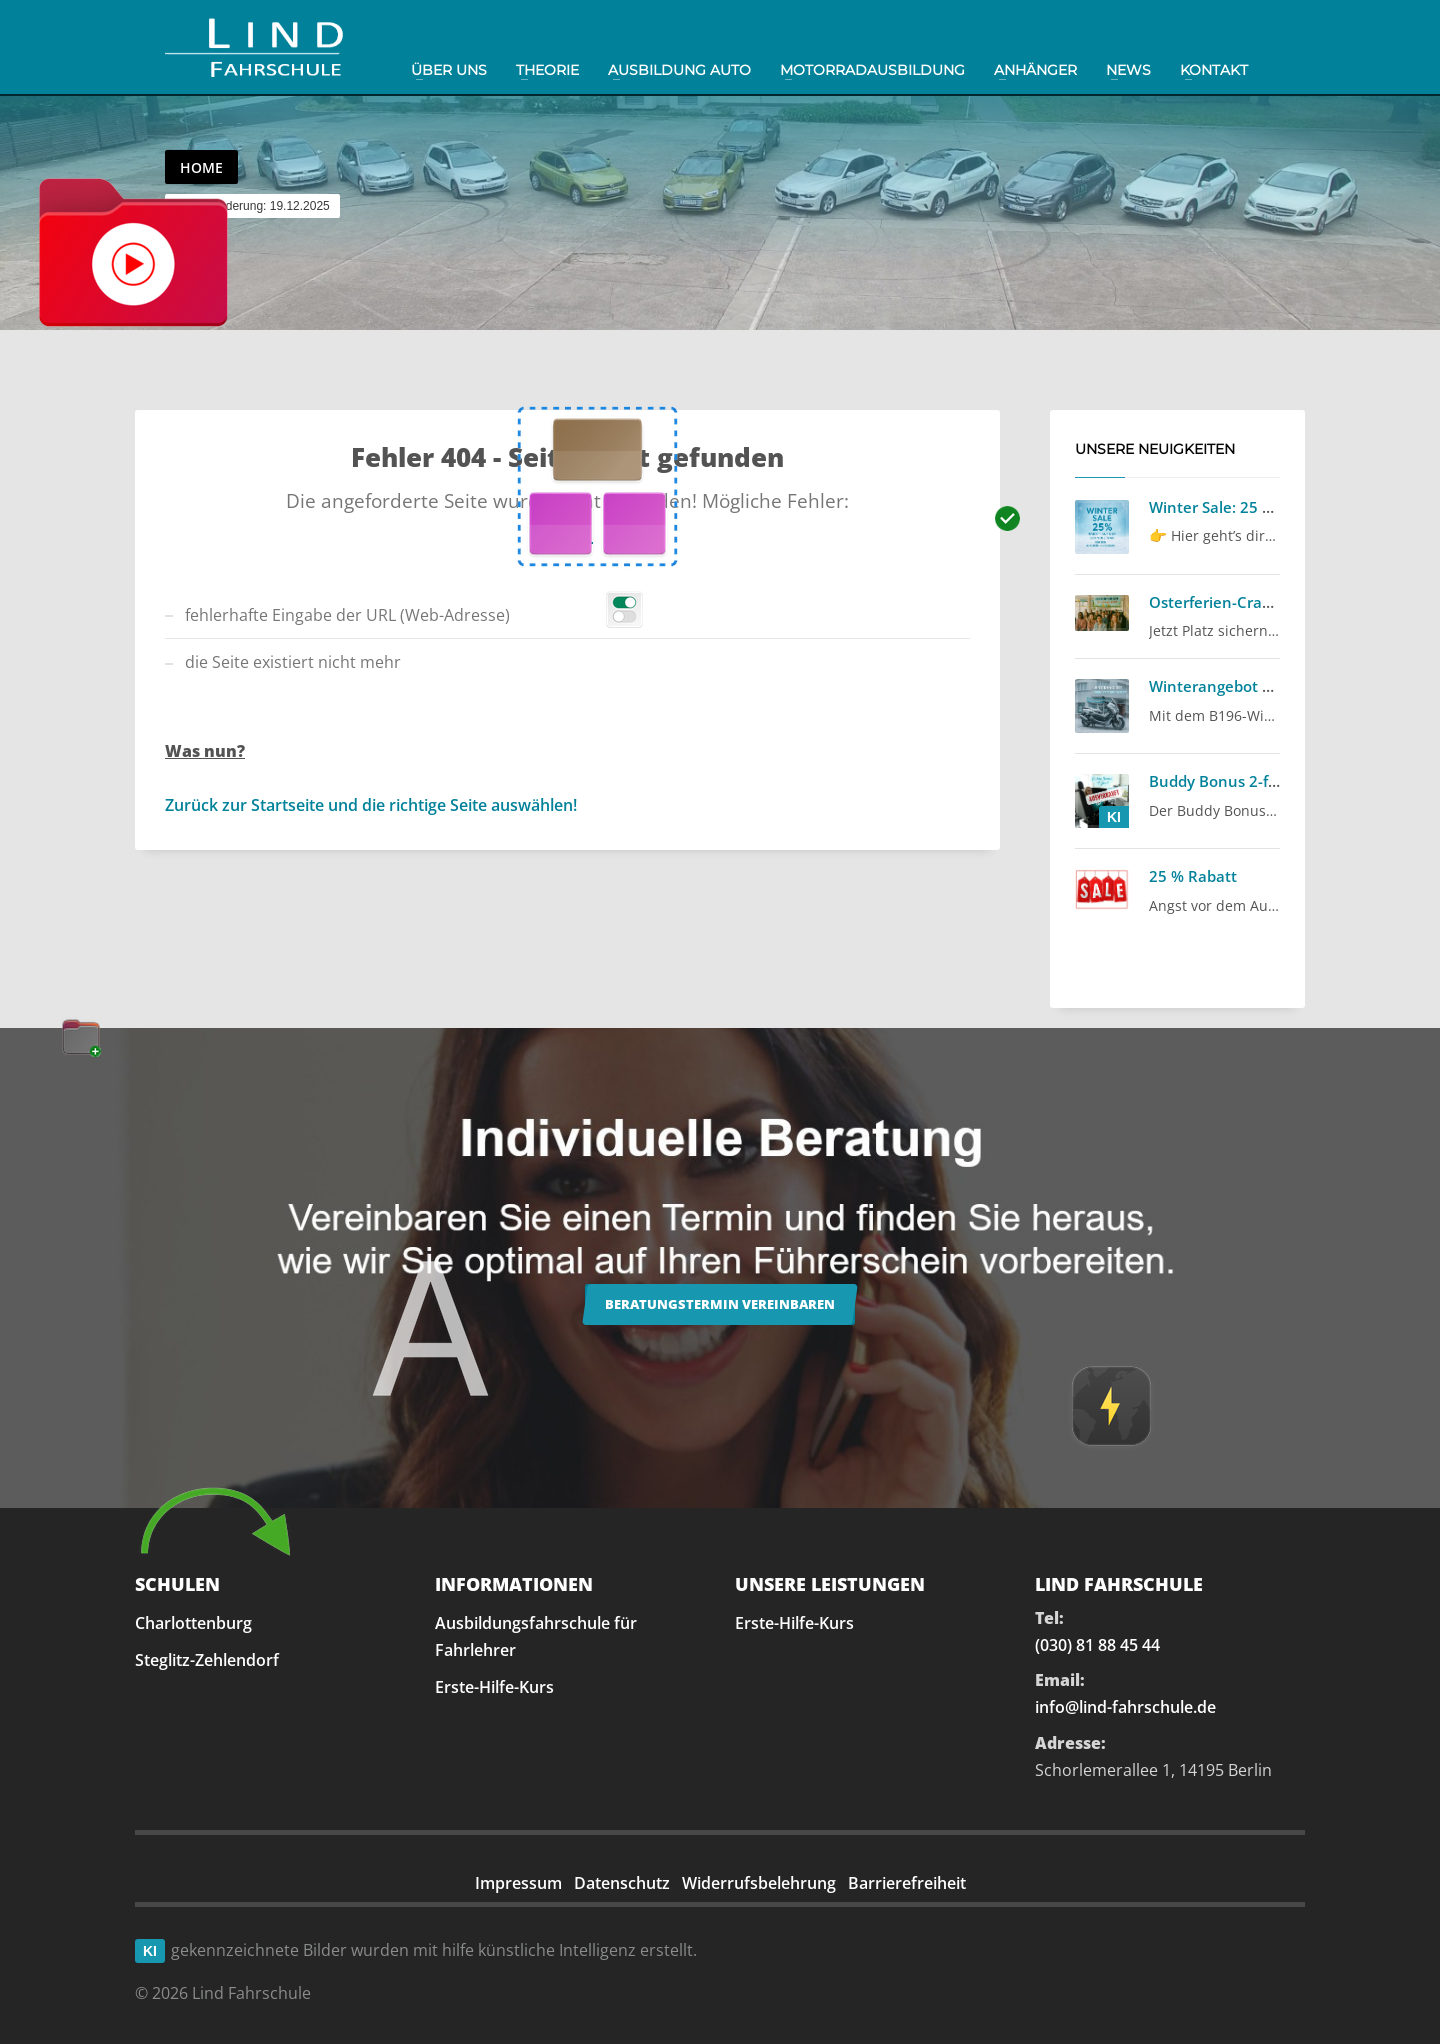 Image resolution: width=1440 pixels, height=2044 pixels. Describe the element at coordinates (624, 609) in the screenshot. I see `open unity tweak tool settings` at that location.